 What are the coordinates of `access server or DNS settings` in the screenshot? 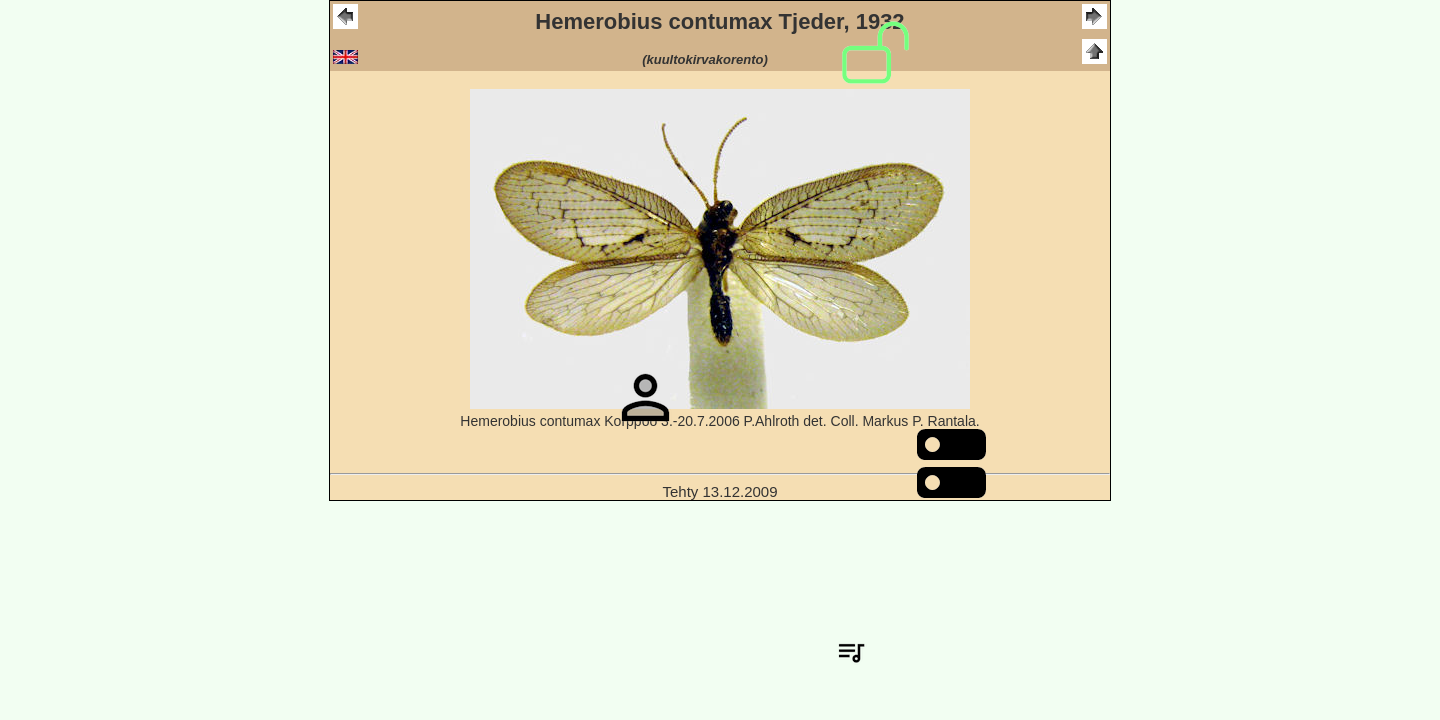 It's located at (951, 463).